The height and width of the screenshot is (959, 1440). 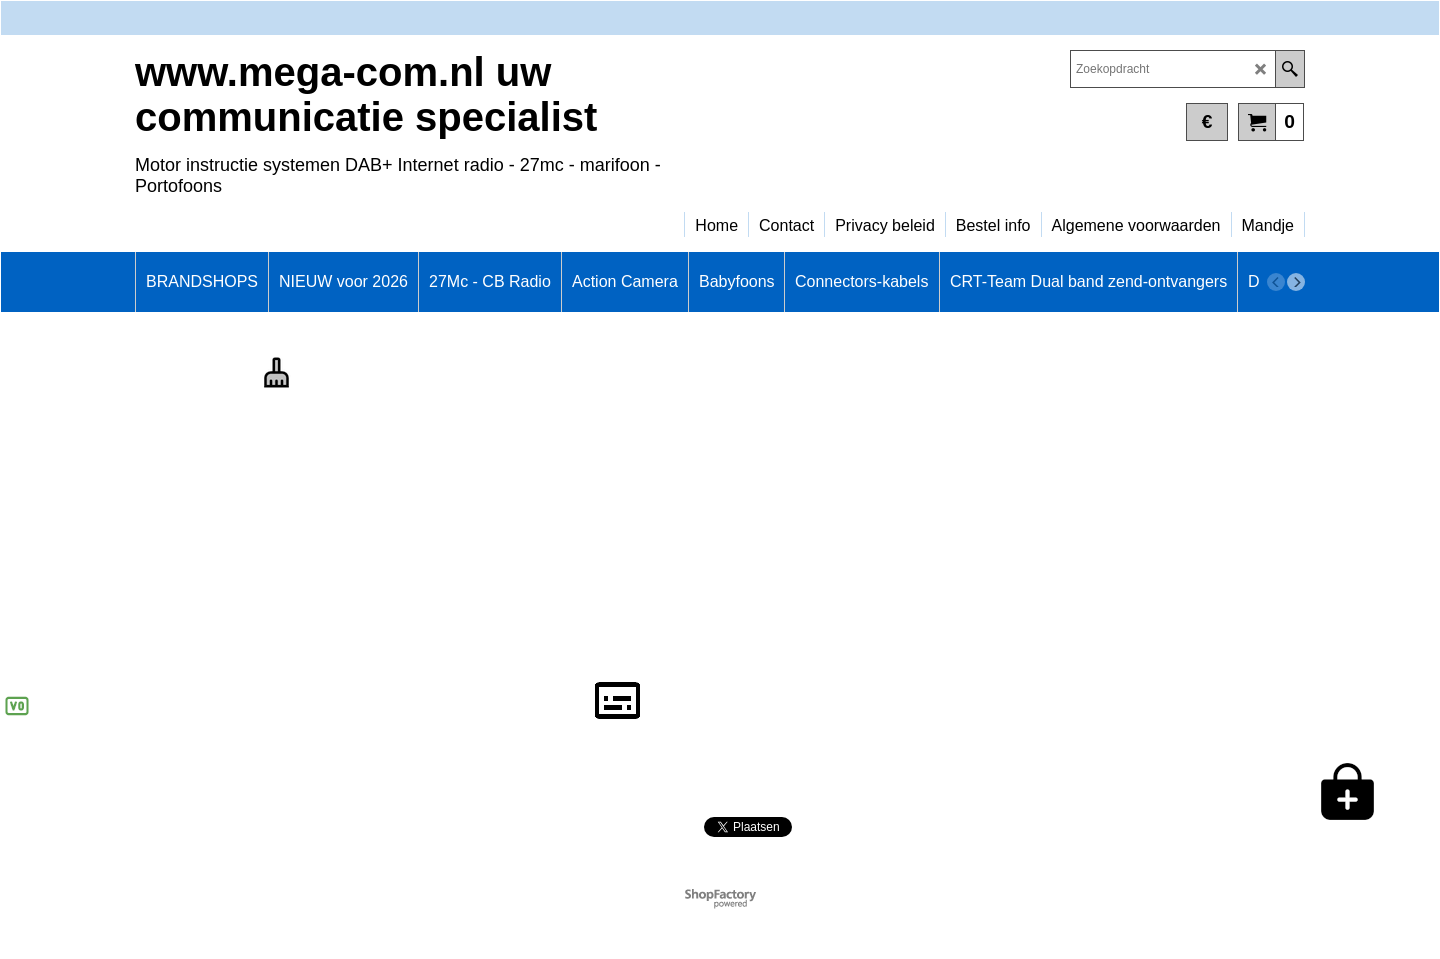 I want to click on access cleaning or housekeeping services, so click(x=276, y=372).